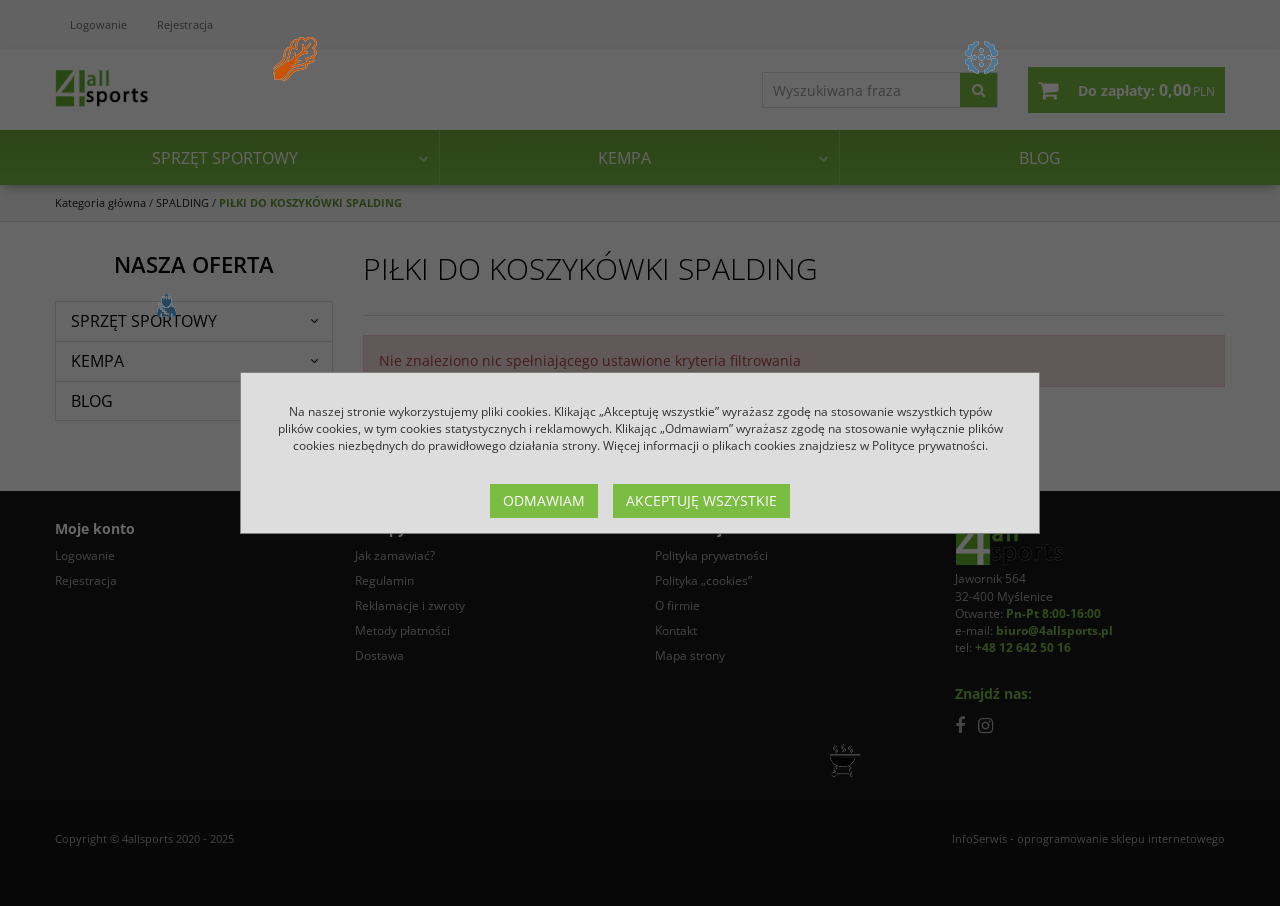  I want to click on browse outdoor cooking or grilling recipes, so click(844, 760).